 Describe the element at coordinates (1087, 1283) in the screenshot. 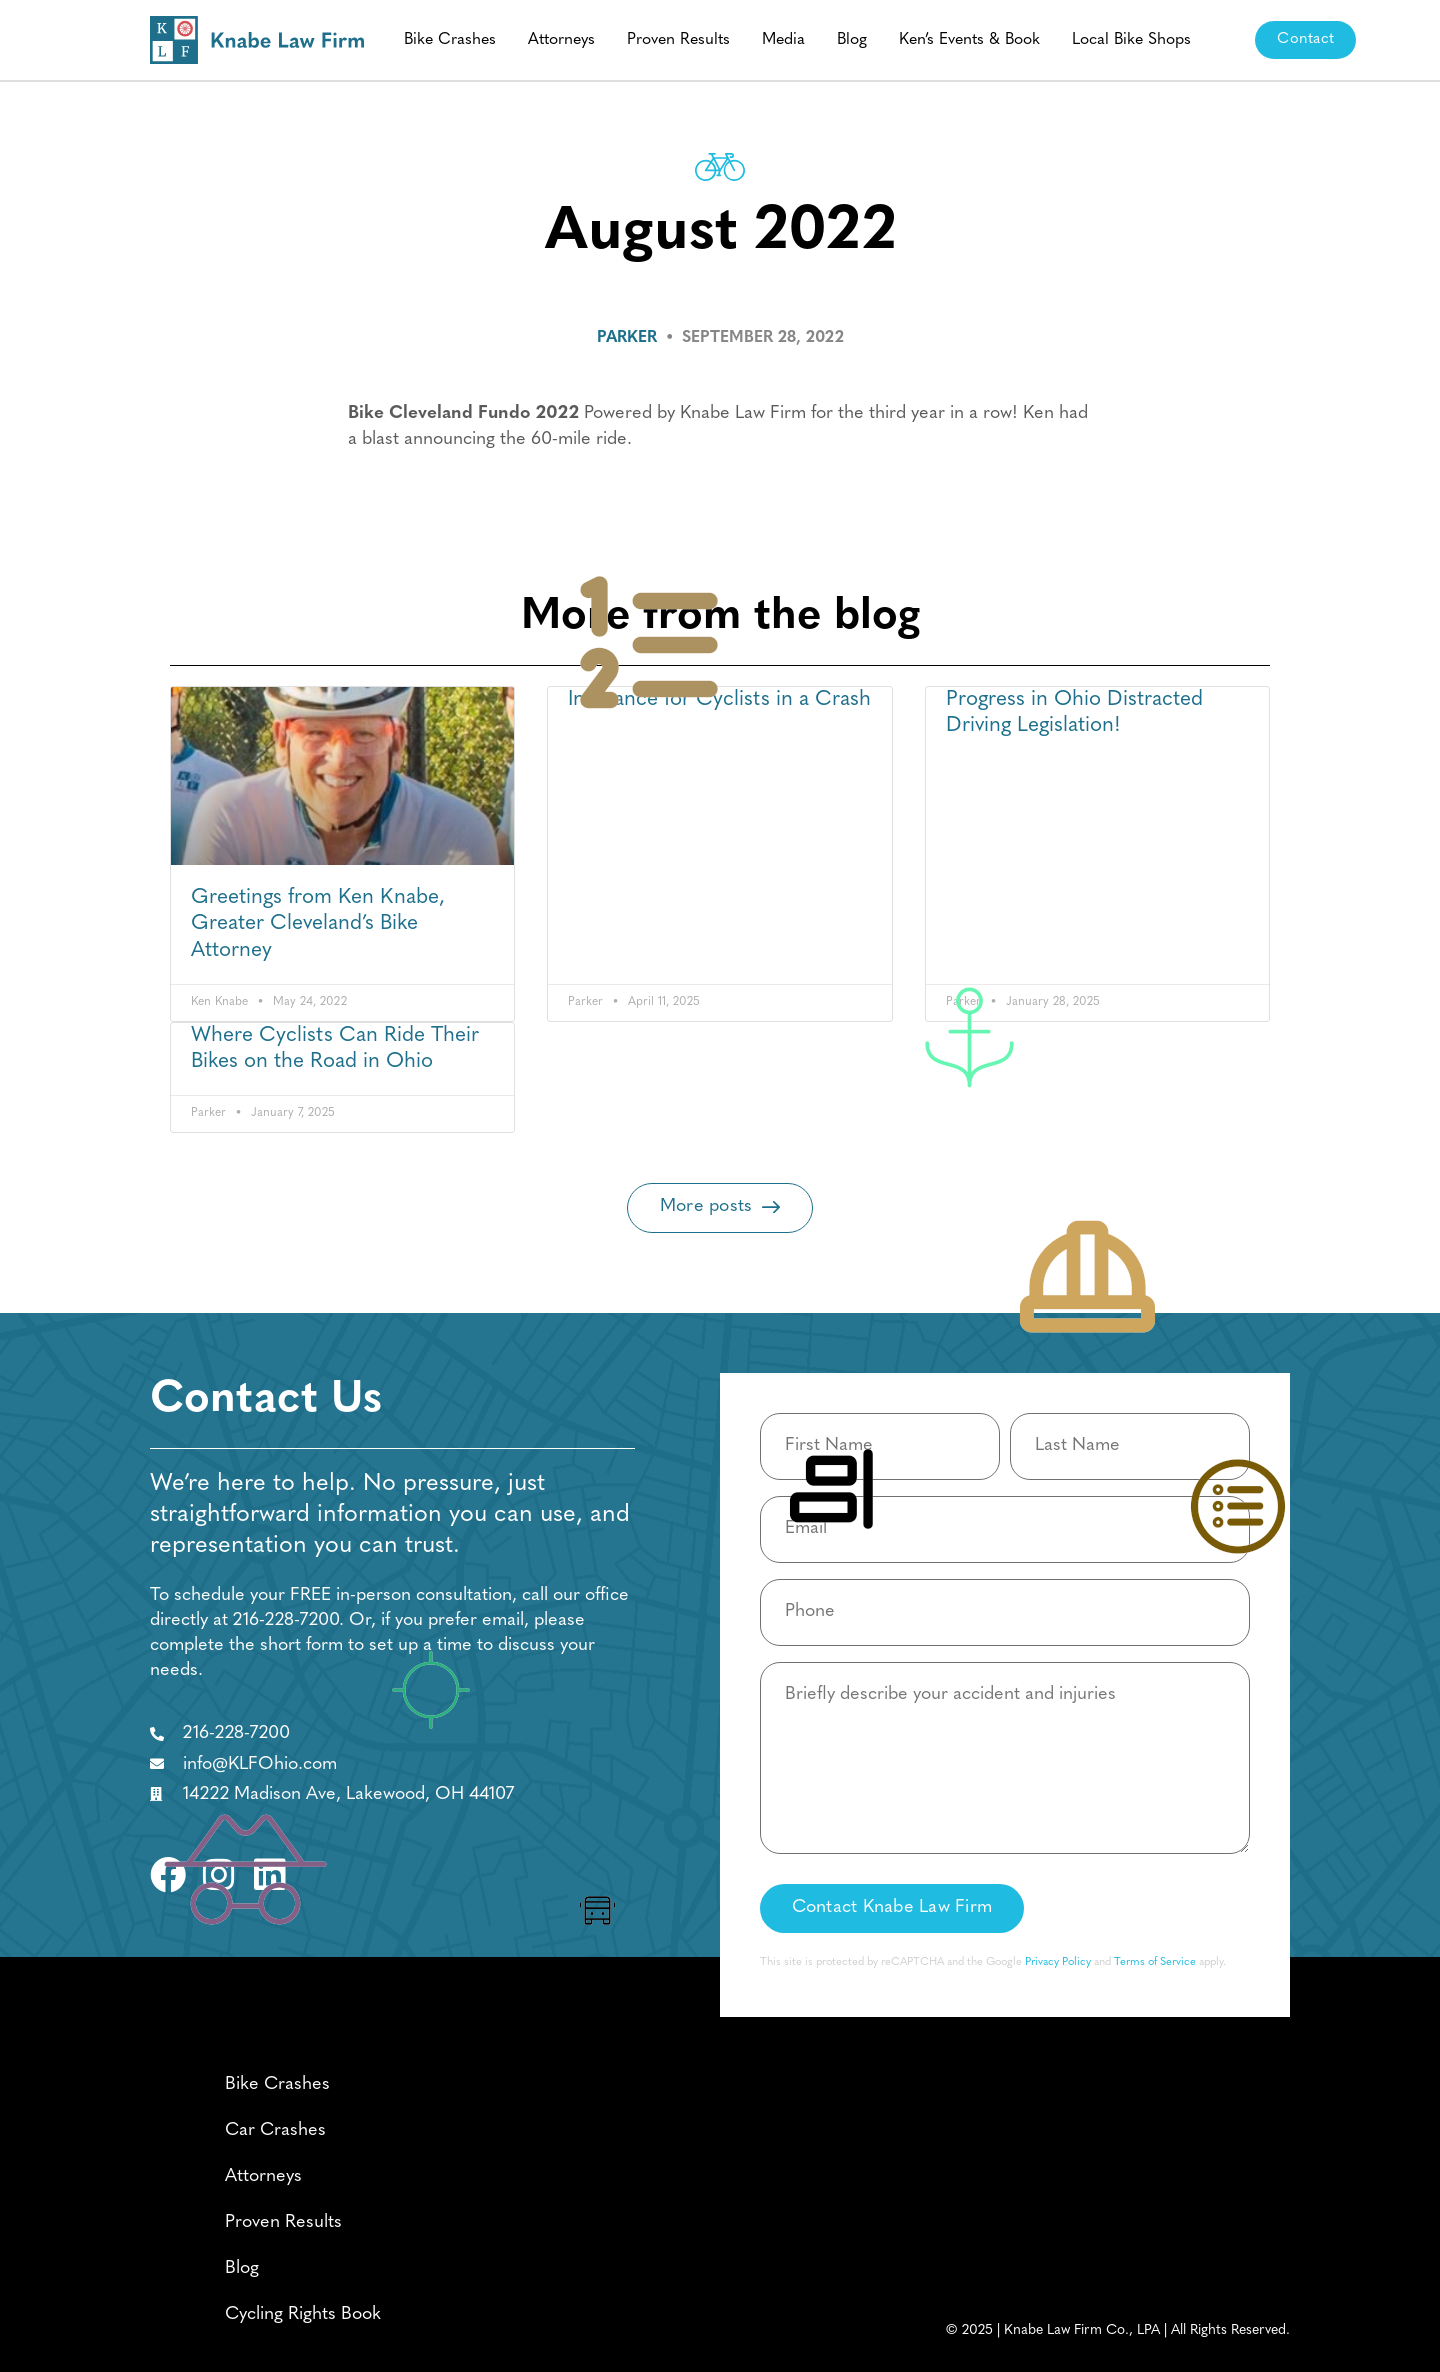

I see `access construction or work site settings` at that location.